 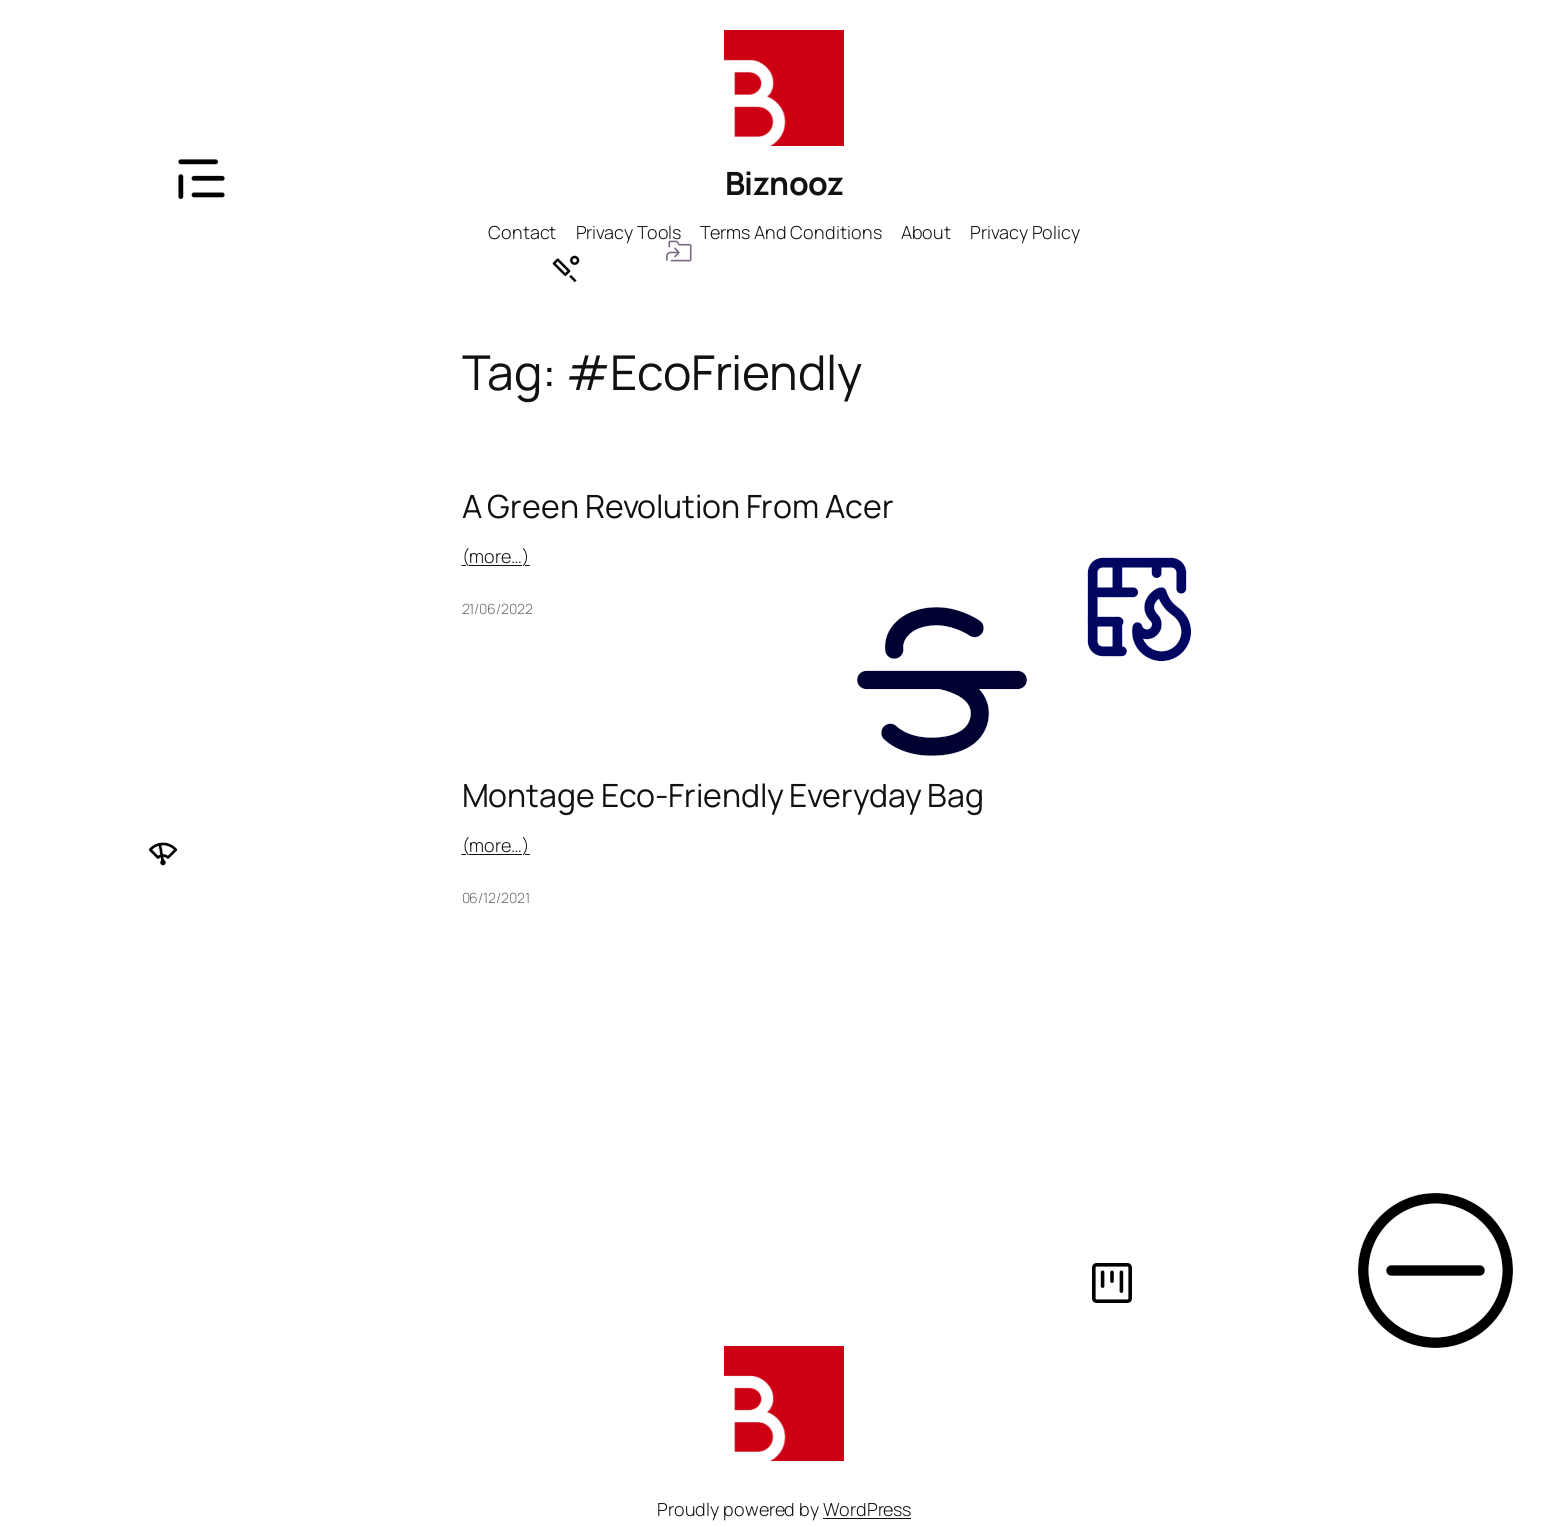 What do you see at coordinates (1137, 607) in the screenshot?
I see `firewall security settings` at bounding box center [1137, 607].